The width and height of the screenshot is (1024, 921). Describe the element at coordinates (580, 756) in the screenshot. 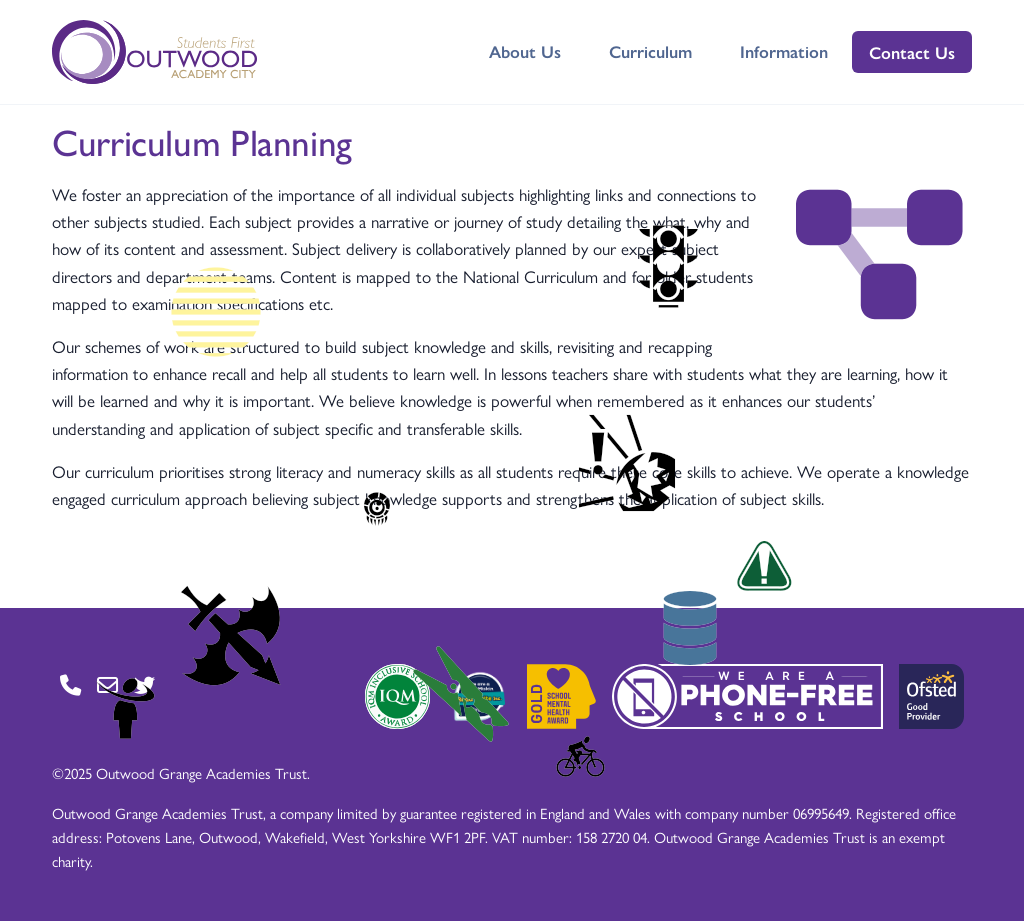

I see `track cycling or biking activity` at that location.